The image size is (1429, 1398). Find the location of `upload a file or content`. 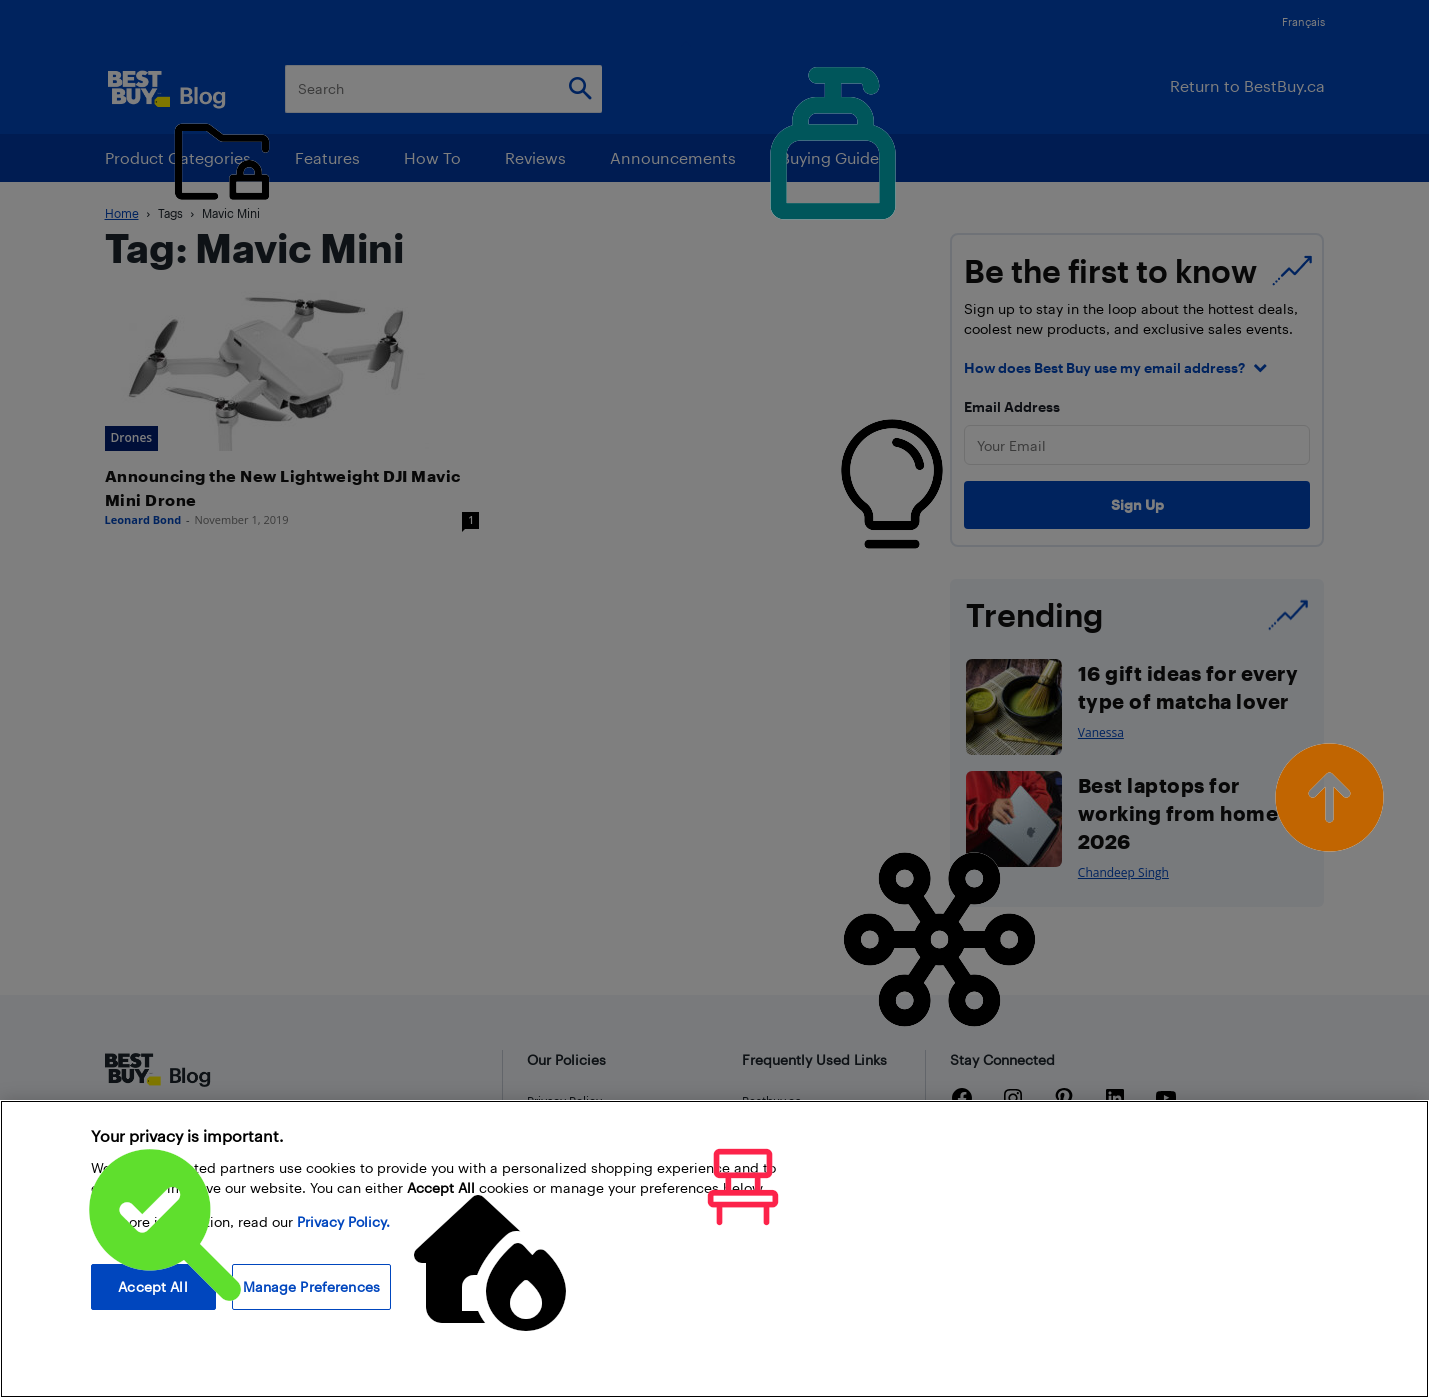

upload a file or content is located at coordinates (1329, 797).